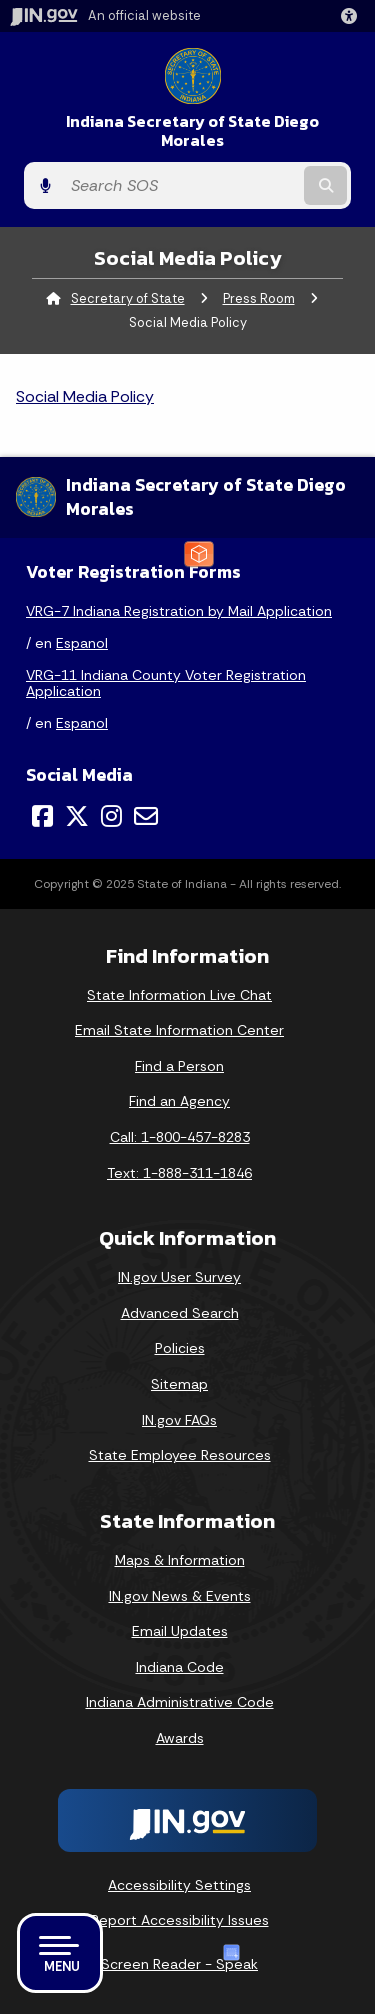 The width and height of the screenshot is (375, 2014). Describe the element at coordinates (199, 553) in the screenshot. I see `open a 3D model file` at that location.